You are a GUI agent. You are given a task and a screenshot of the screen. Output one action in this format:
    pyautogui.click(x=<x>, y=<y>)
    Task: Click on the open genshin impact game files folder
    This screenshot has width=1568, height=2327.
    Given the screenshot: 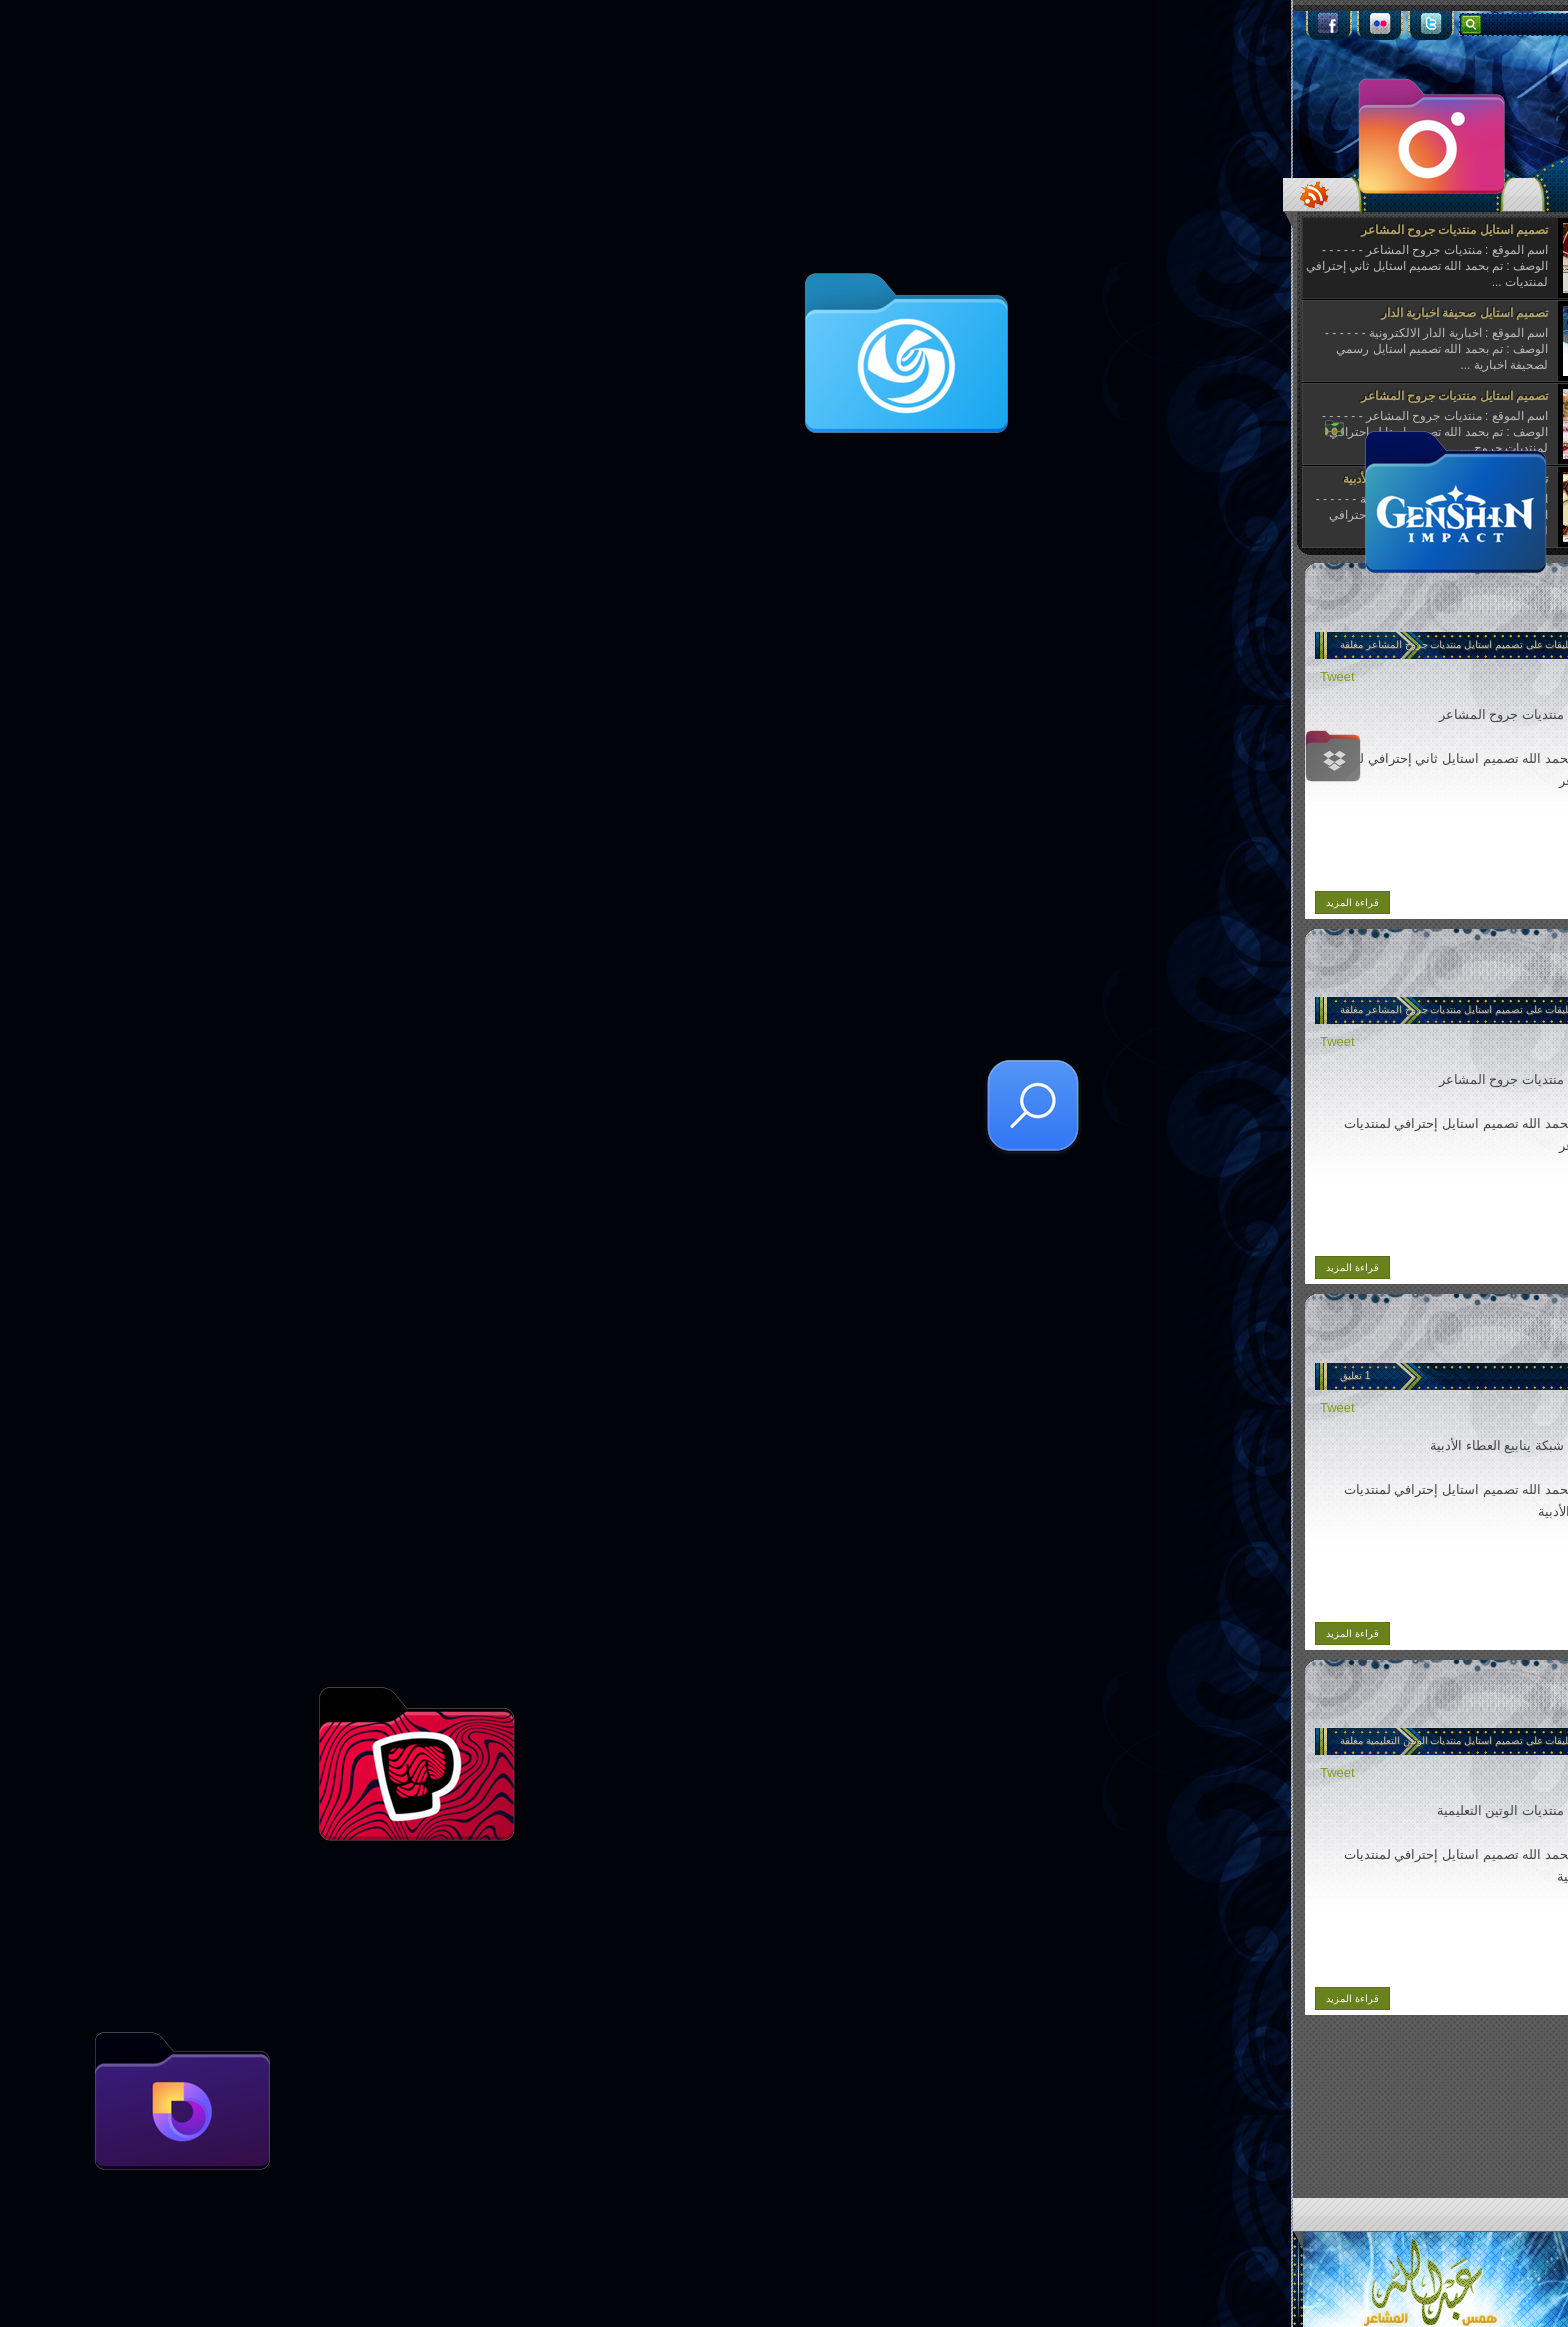 What is the action you would take?
    pyautogui.click(x=1455, y=507)
    